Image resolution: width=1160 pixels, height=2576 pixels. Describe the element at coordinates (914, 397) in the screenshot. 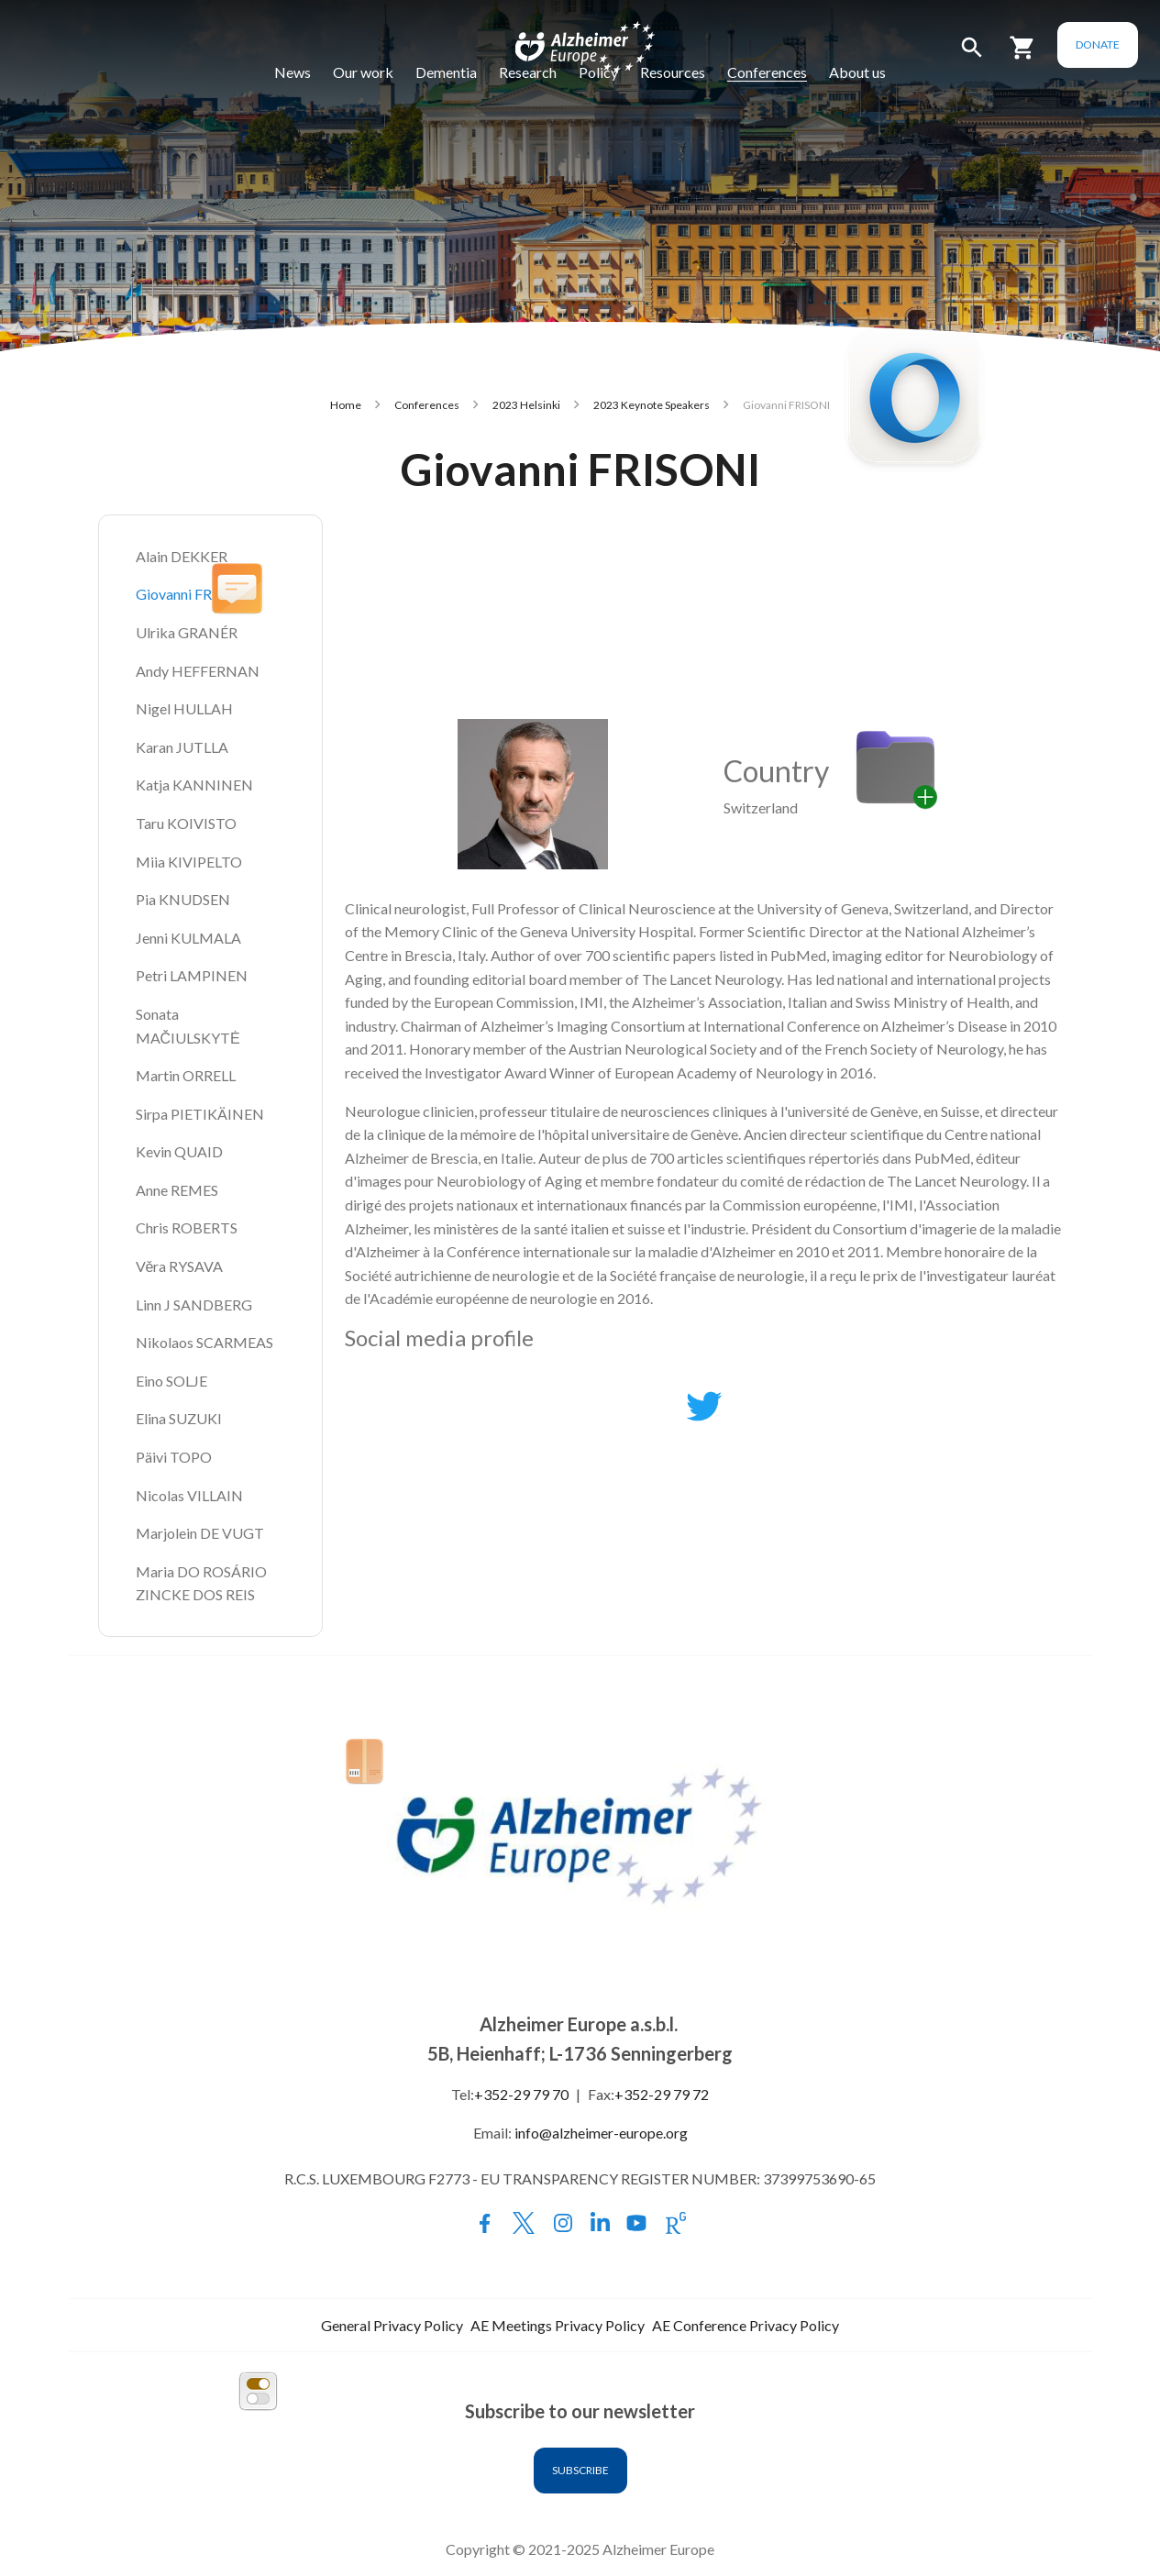

I see `open opera beta browser` at that location.